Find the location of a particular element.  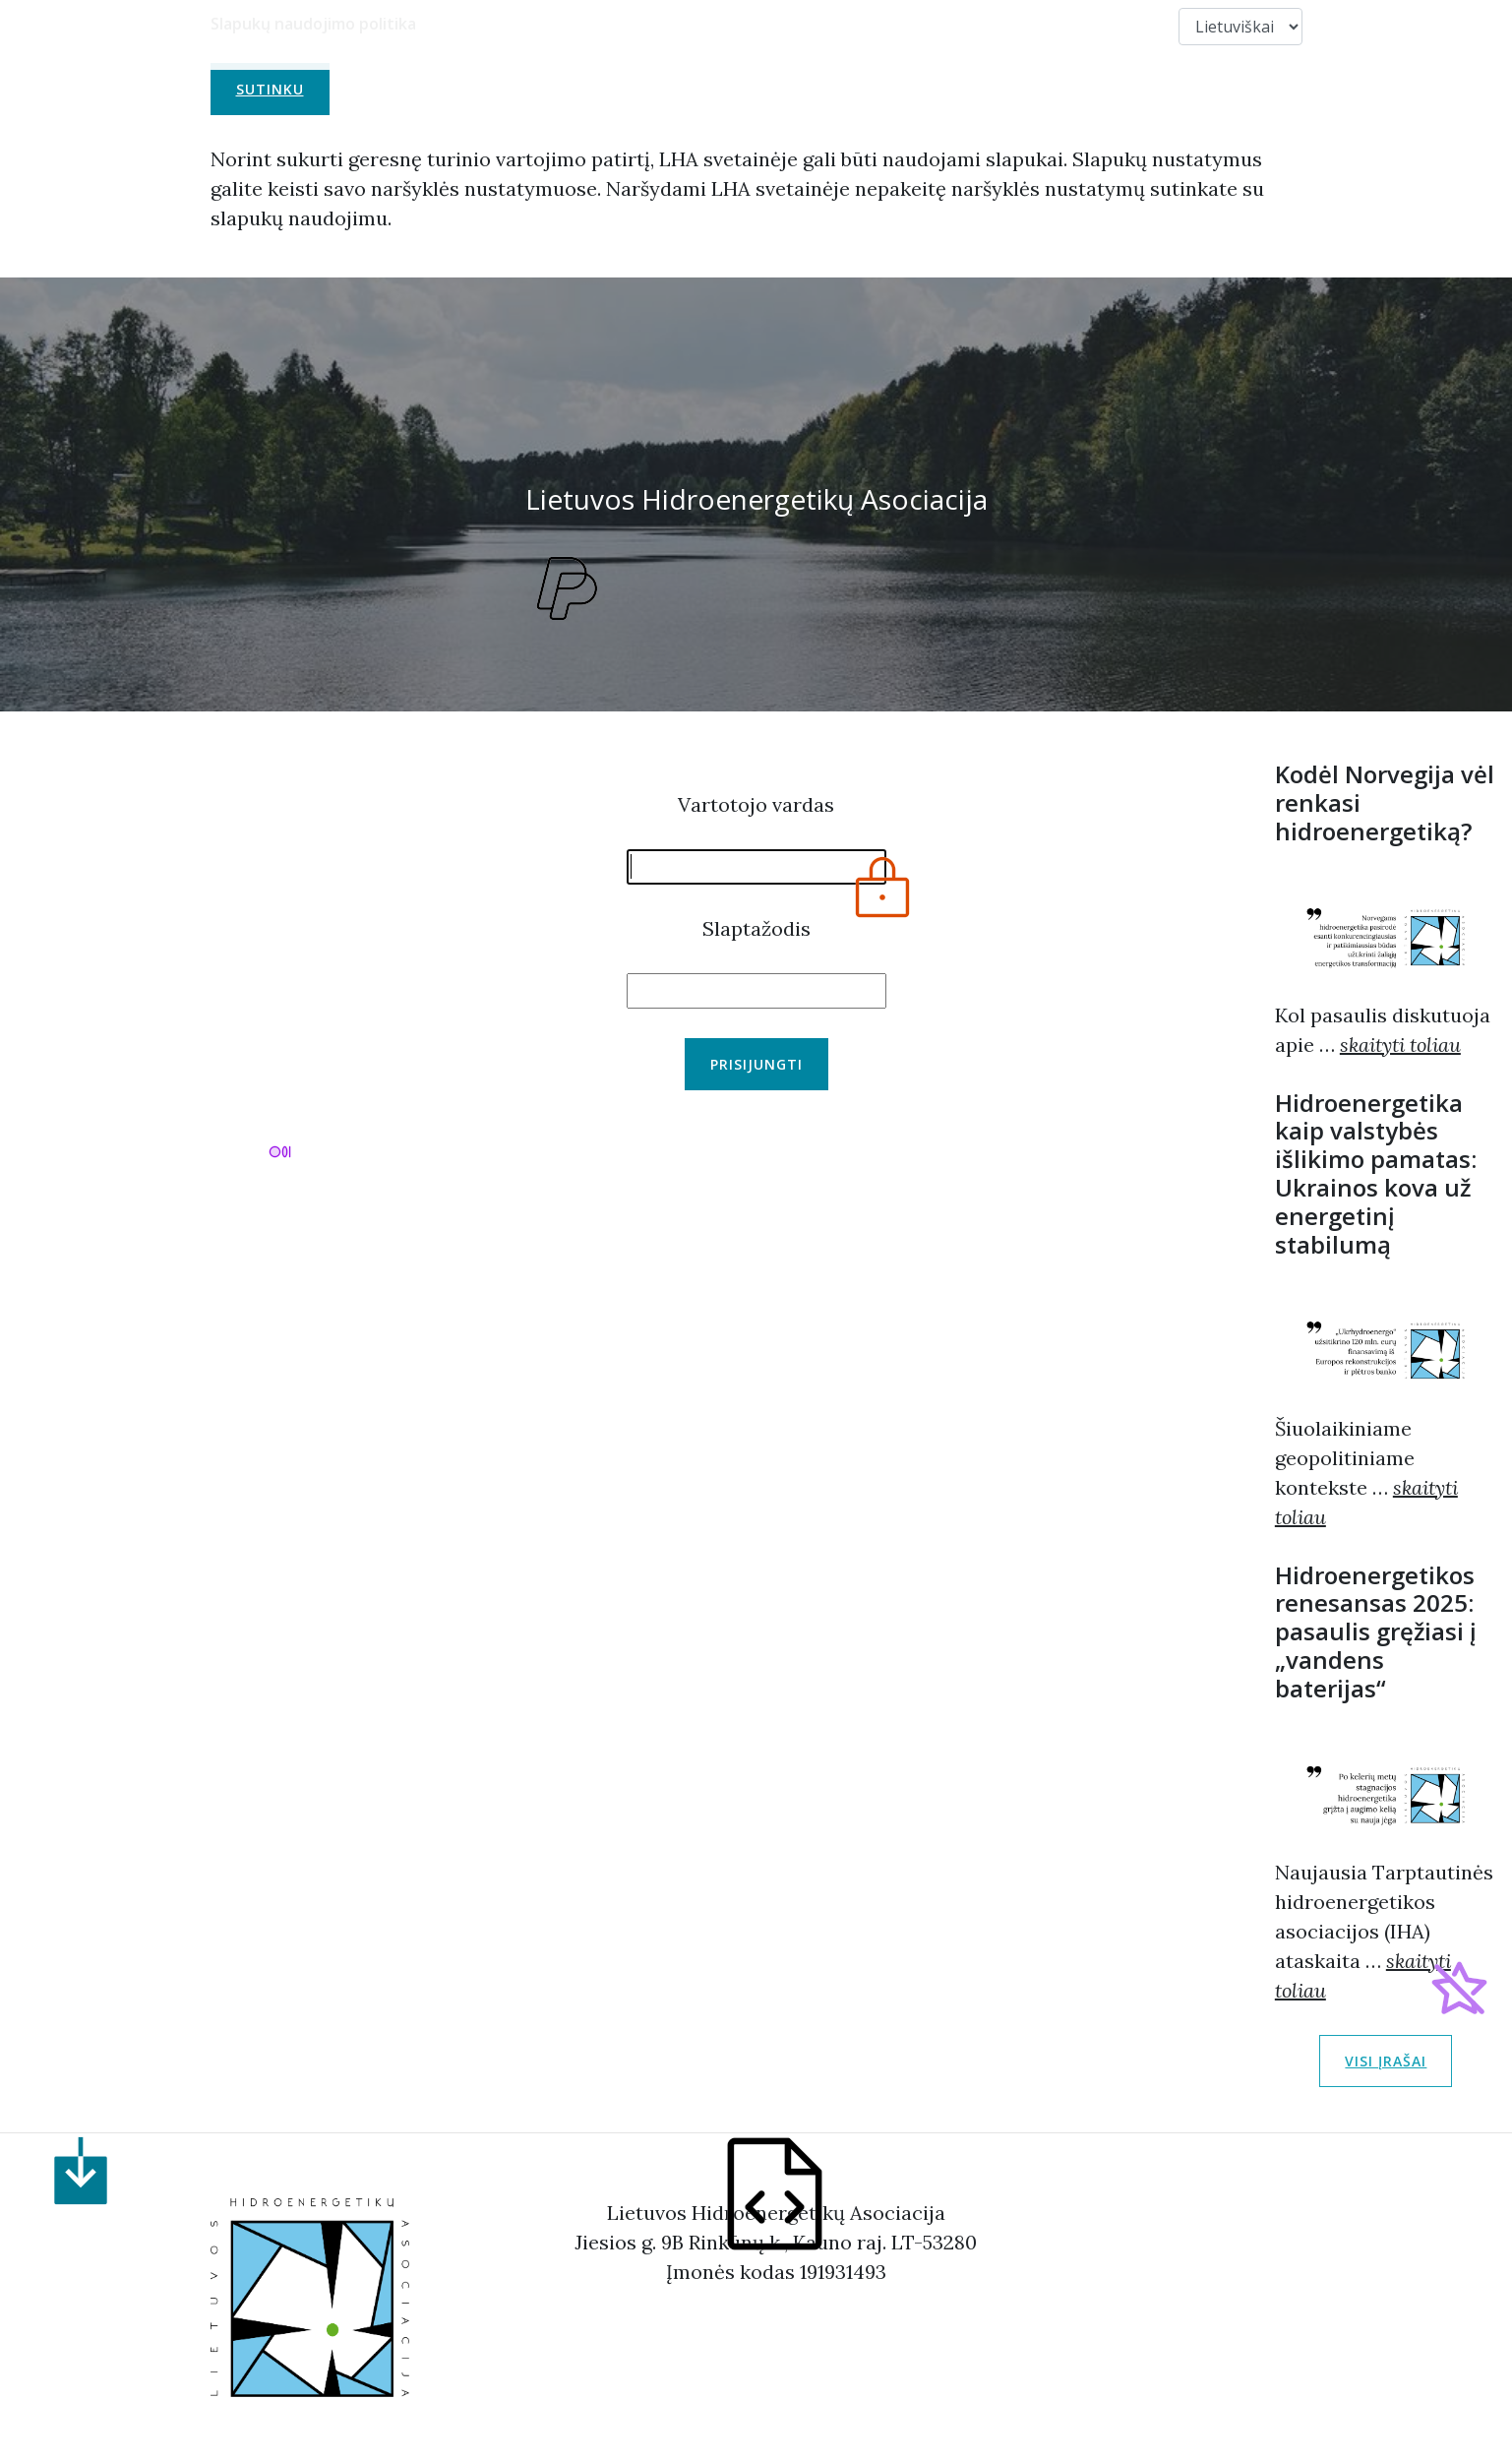

download a file to your device is located at coordinates (81, 2171).